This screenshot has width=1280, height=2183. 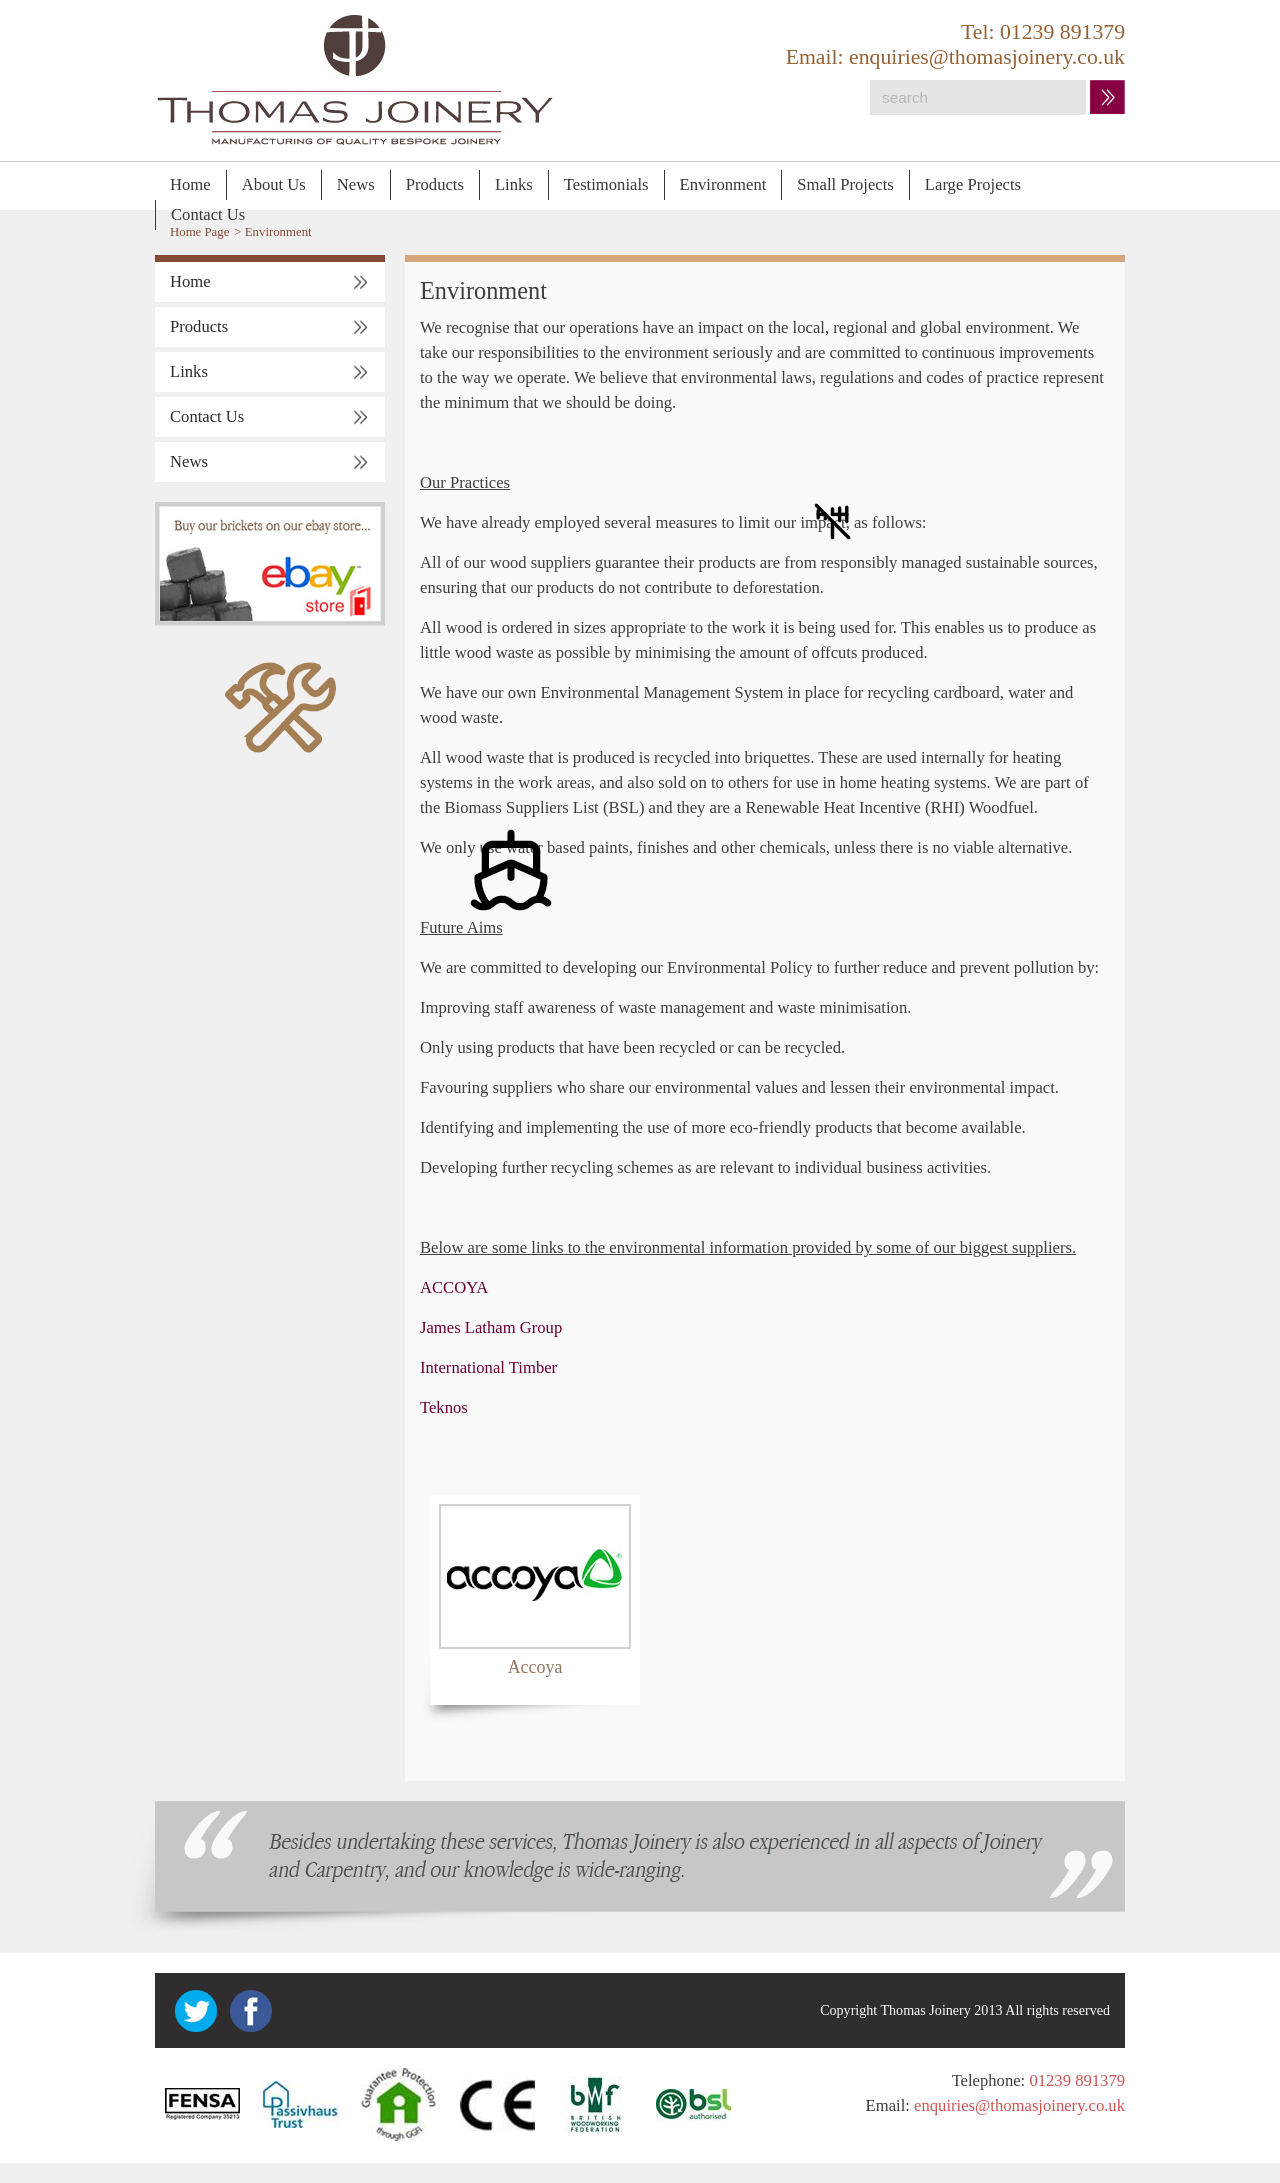 I want to click on indicates no signal or connection unavailable, so click(x=832, y=521).